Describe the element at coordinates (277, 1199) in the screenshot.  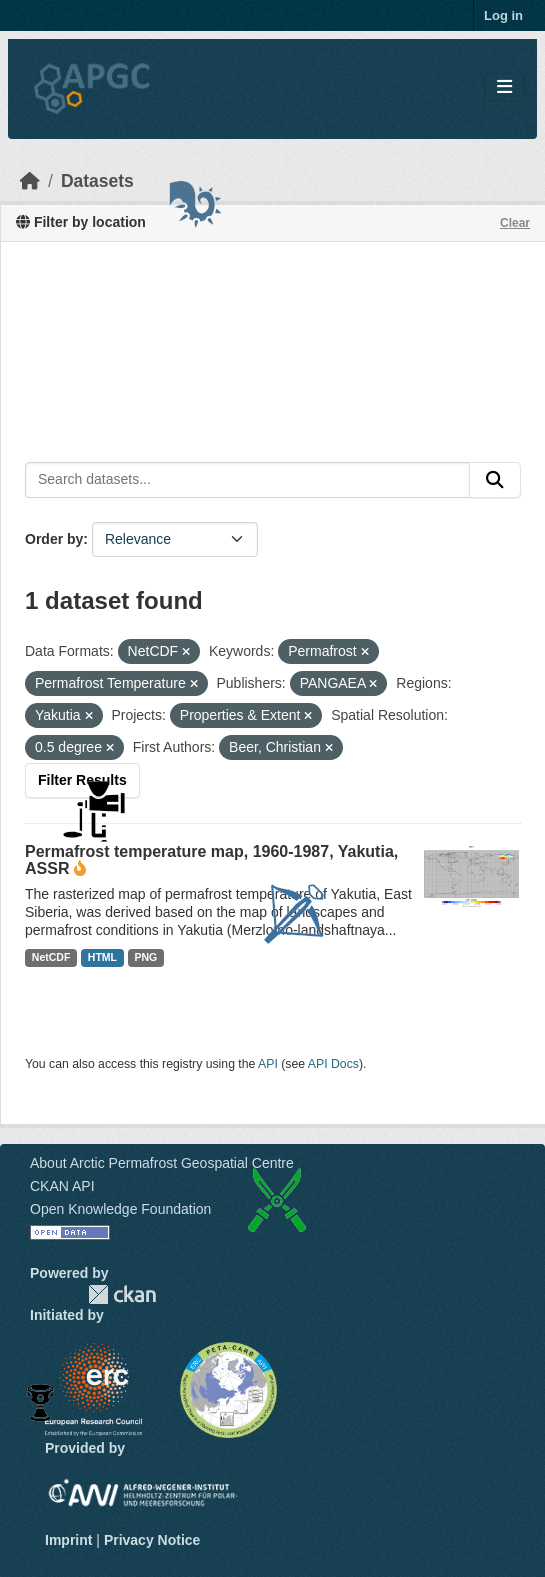
I see `trim or cut selected content` at that location.